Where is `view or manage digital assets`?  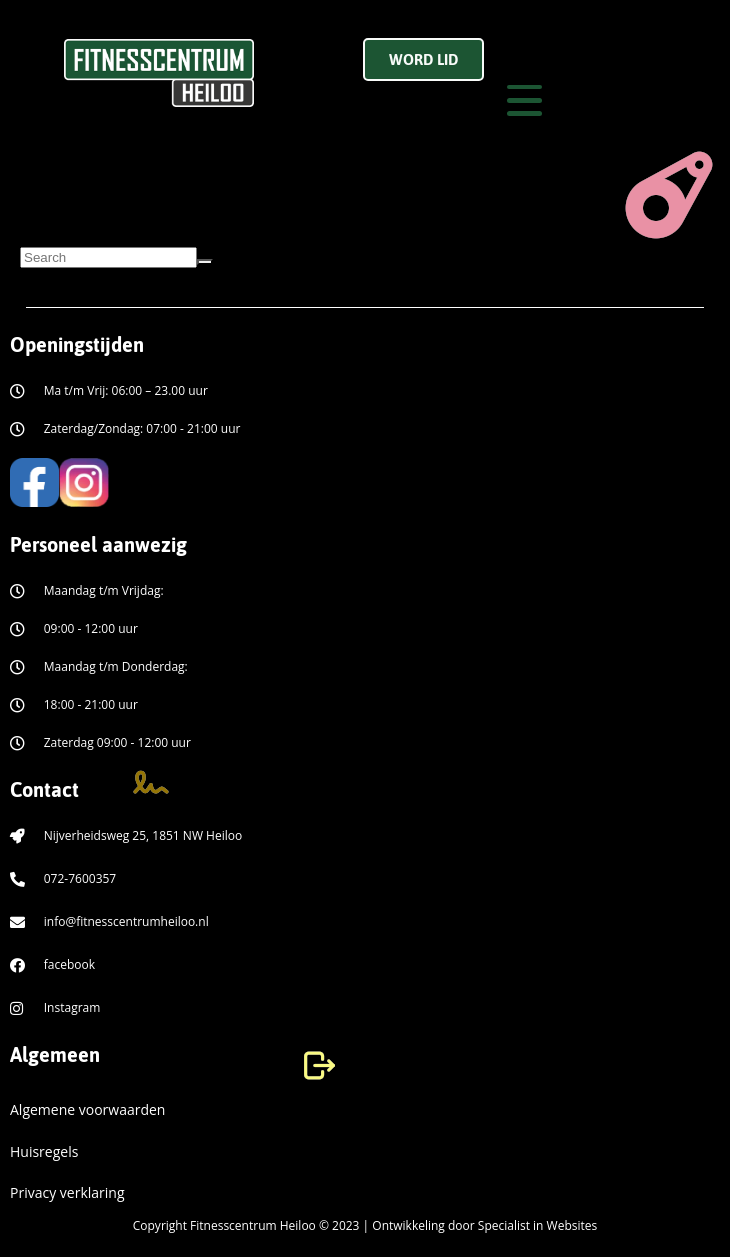 view or manage digital assets is located at coordinates (669, 195).